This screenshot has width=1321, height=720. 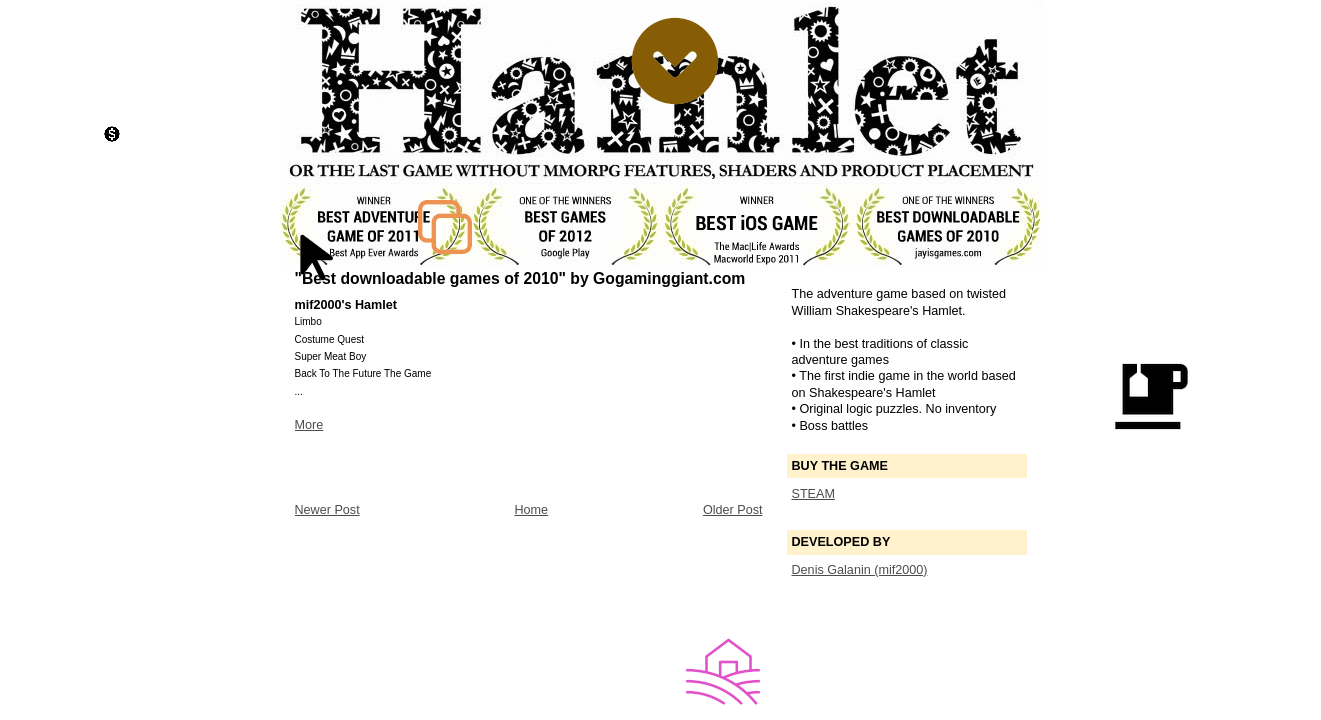 What do you see at coordinates (723, 673) in the screenshot?
I see `access farm or agricultural features` at bounding box center [723, 673].